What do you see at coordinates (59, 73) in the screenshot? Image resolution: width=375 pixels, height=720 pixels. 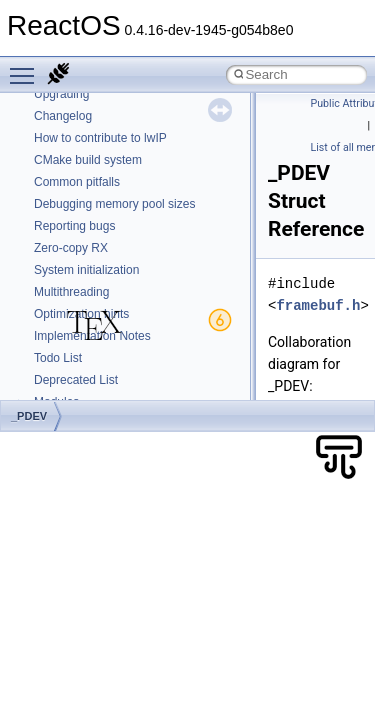 I see `indicates grain or wheat-based ingredients` at bounding box center [59, 73].